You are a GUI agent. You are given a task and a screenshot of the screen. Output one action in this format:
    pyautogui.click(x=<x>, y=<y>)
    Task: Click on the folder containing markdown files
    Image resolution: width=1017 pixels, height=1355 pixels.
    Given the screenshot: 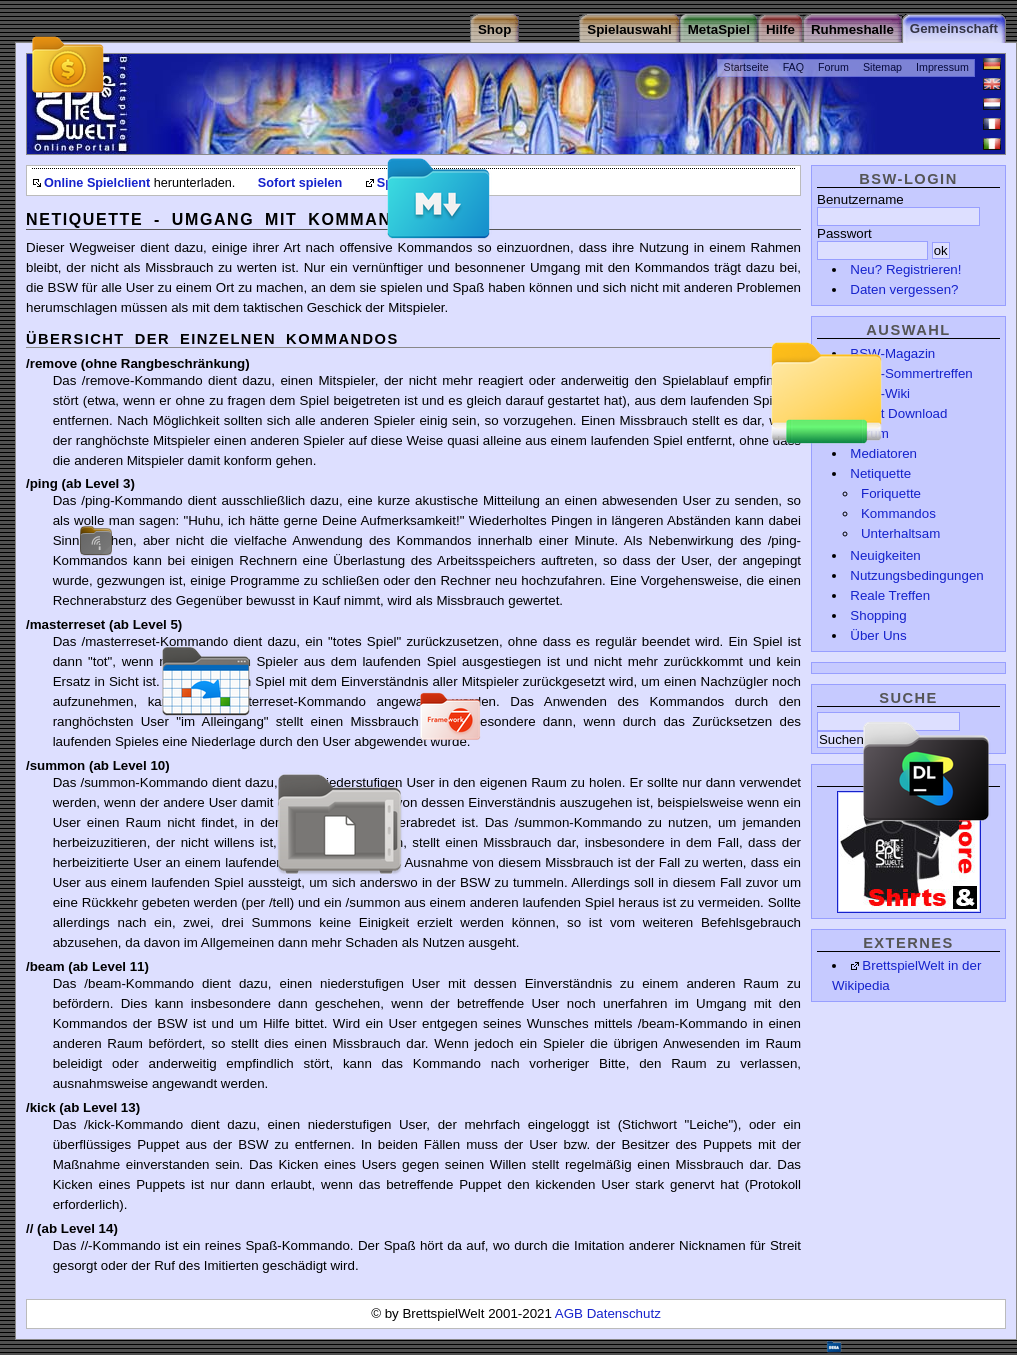 What is the action you would take?
    pyautogui.click(x=438, y=201)
    